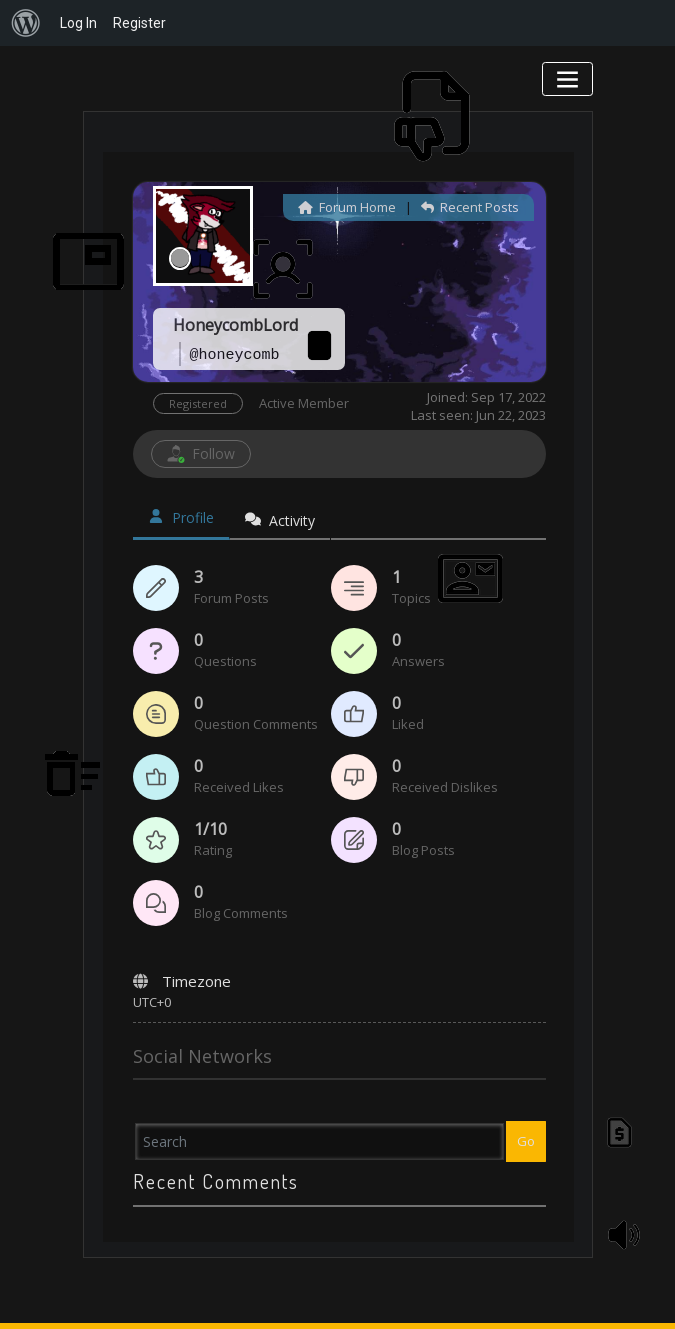  I want to click on represents a vertical card or panel layout, so click(319, 345).